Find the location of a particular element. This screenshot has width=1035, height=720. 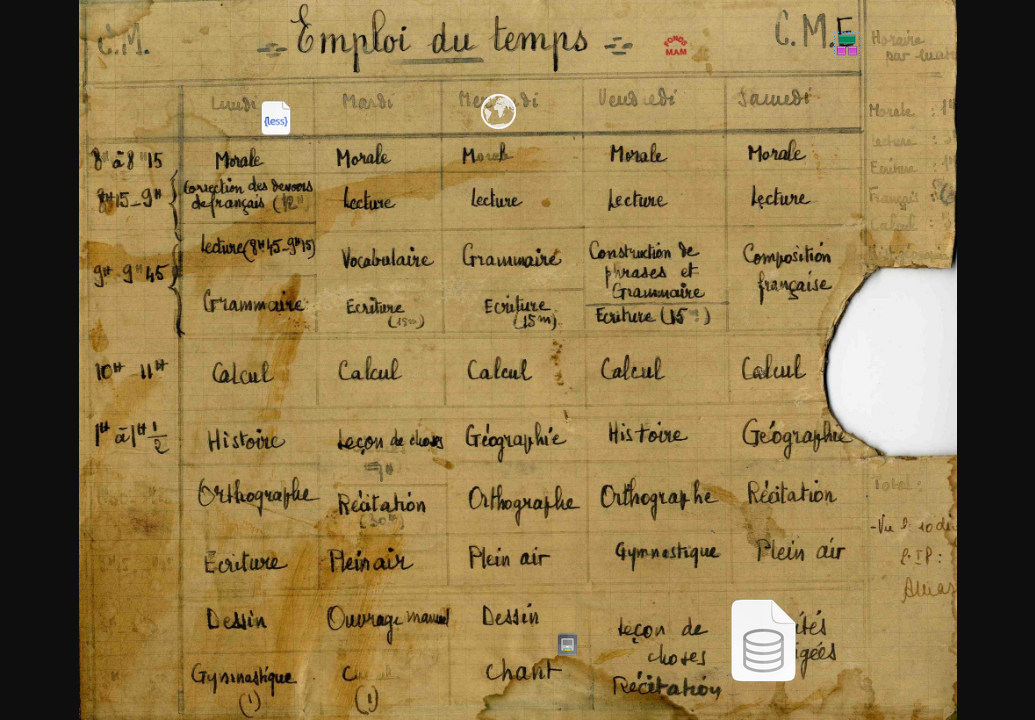

select all items in the current view is located at coordinates (847, 45).